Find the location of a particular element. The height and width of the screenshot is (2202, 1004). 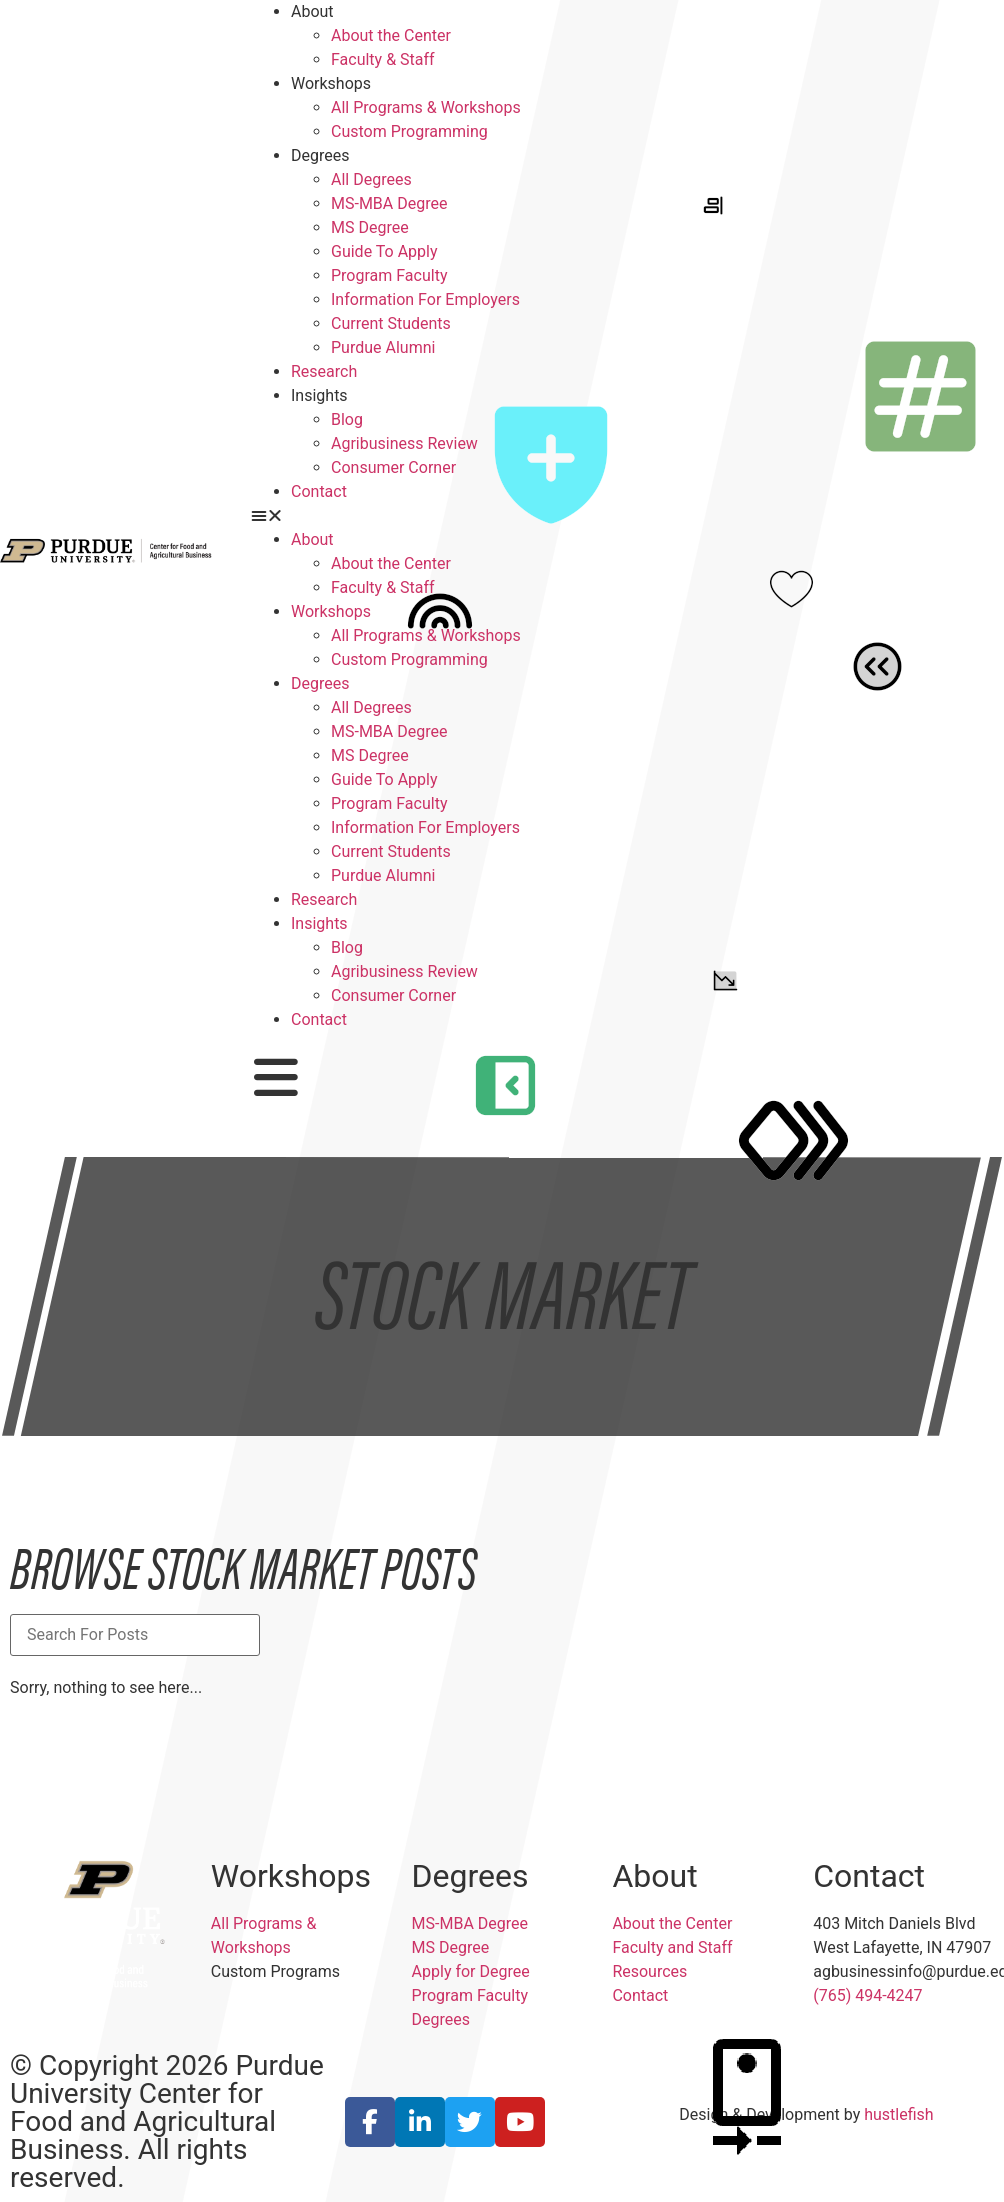

view declining trend data is located at coordinates (725, 980).